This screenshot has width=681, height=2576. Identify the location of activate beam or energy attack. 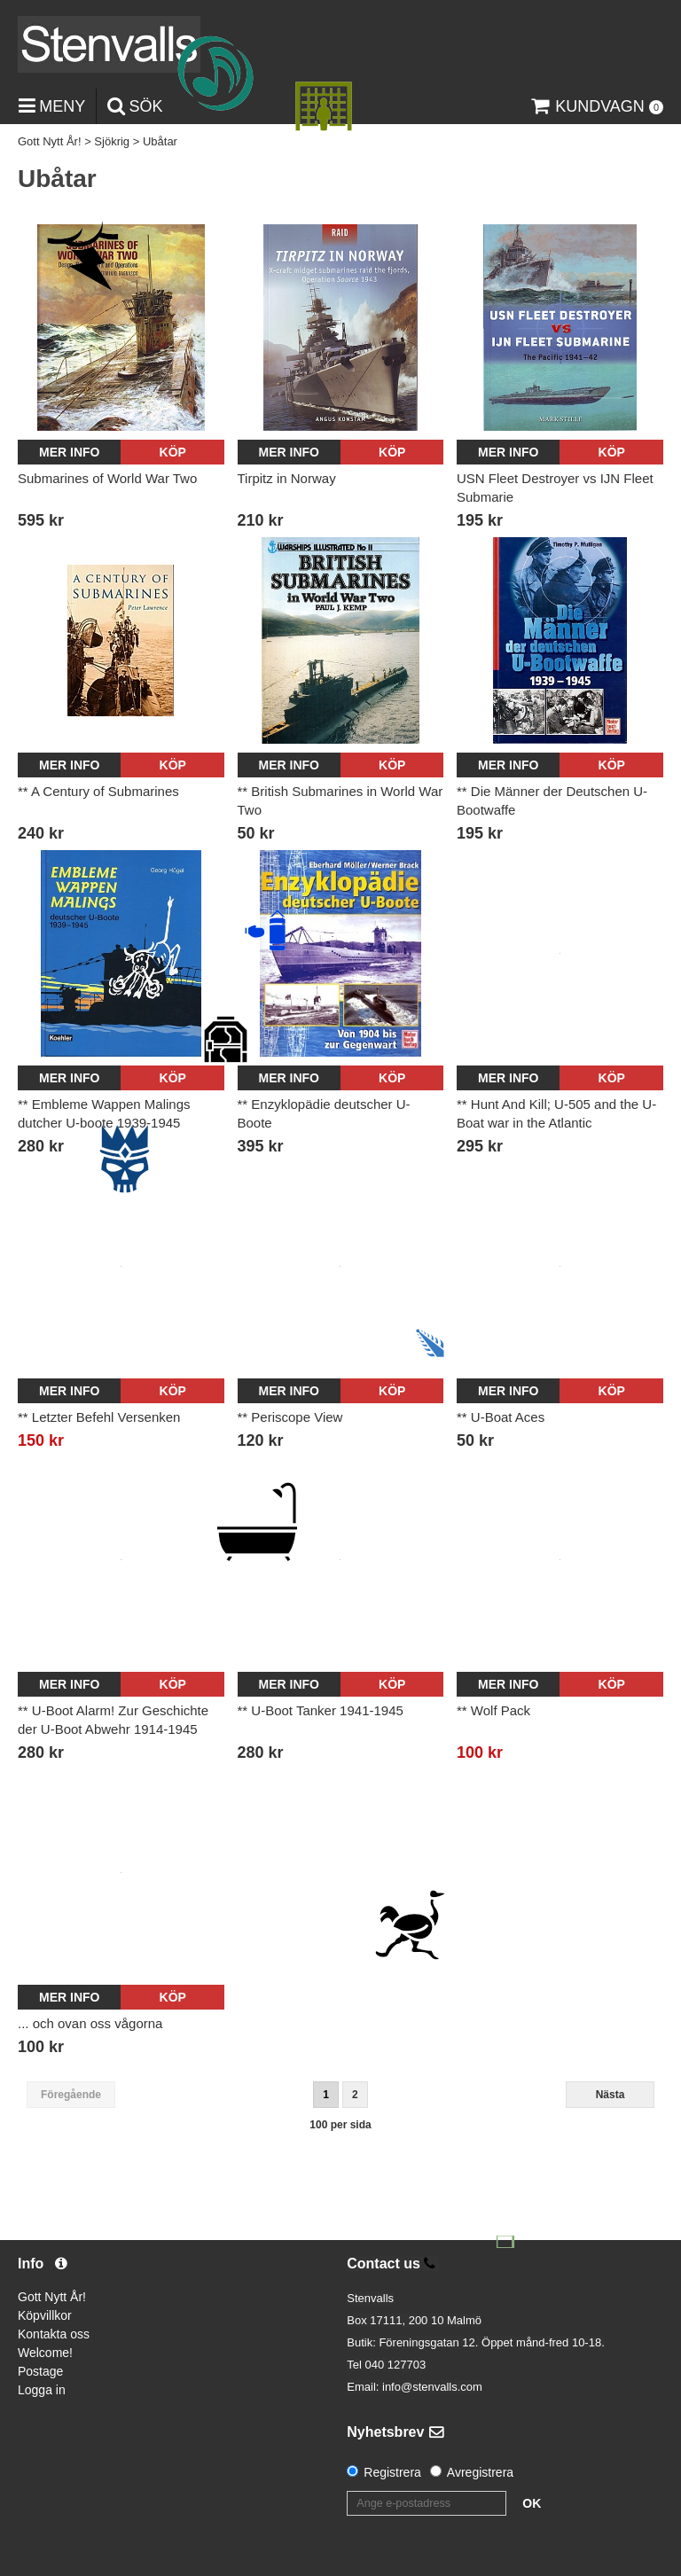
(430, 1343).